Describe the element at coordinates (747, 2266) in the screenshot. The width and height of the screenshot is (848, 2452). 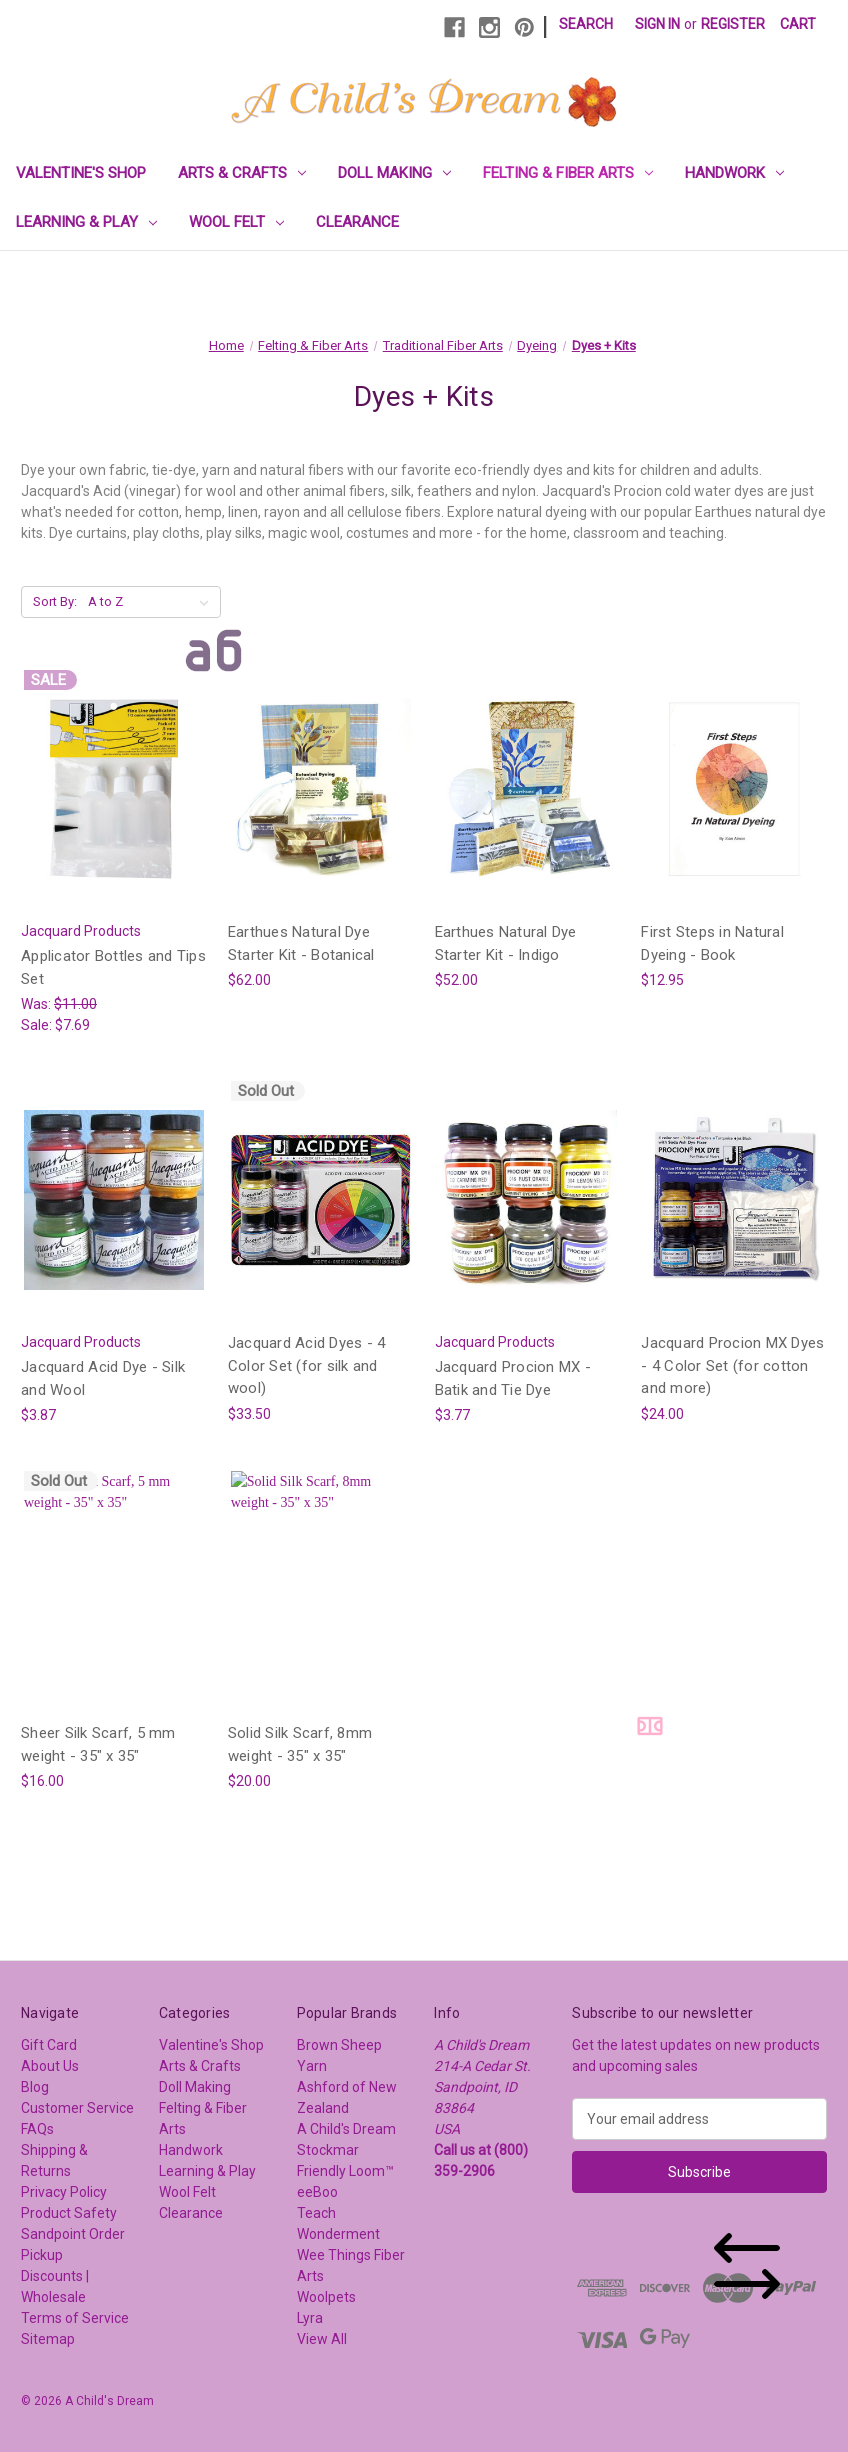
I see `swap or exchange items` at that location.